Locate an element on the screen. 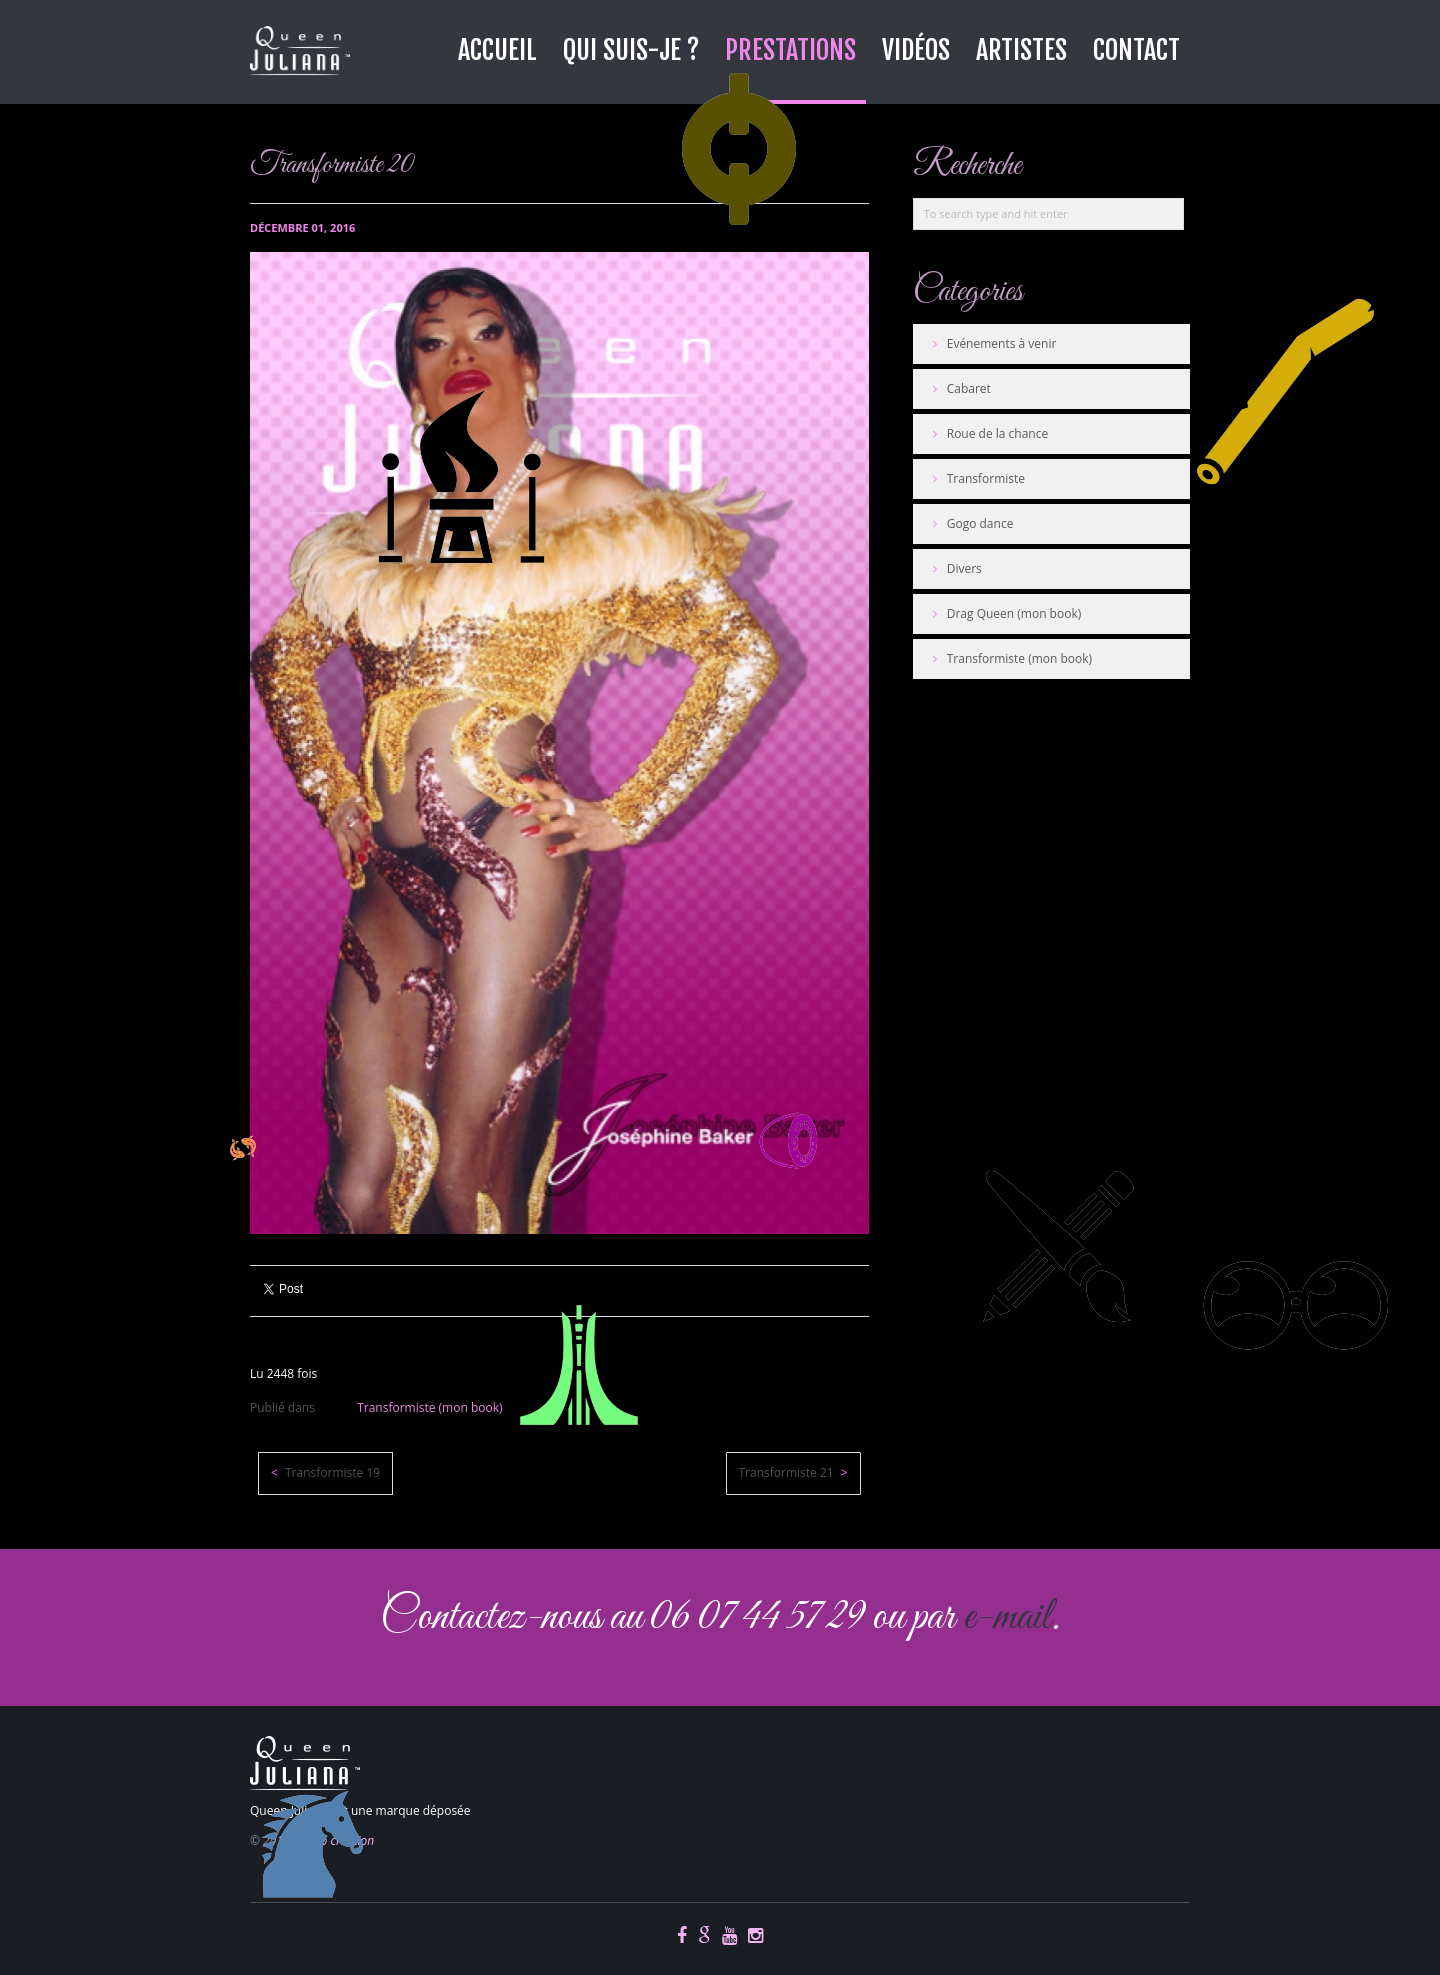 The width and height of the screenshot is (1440, 1975). select the knight piece in a chess game is located at coordinates (316, 1845).